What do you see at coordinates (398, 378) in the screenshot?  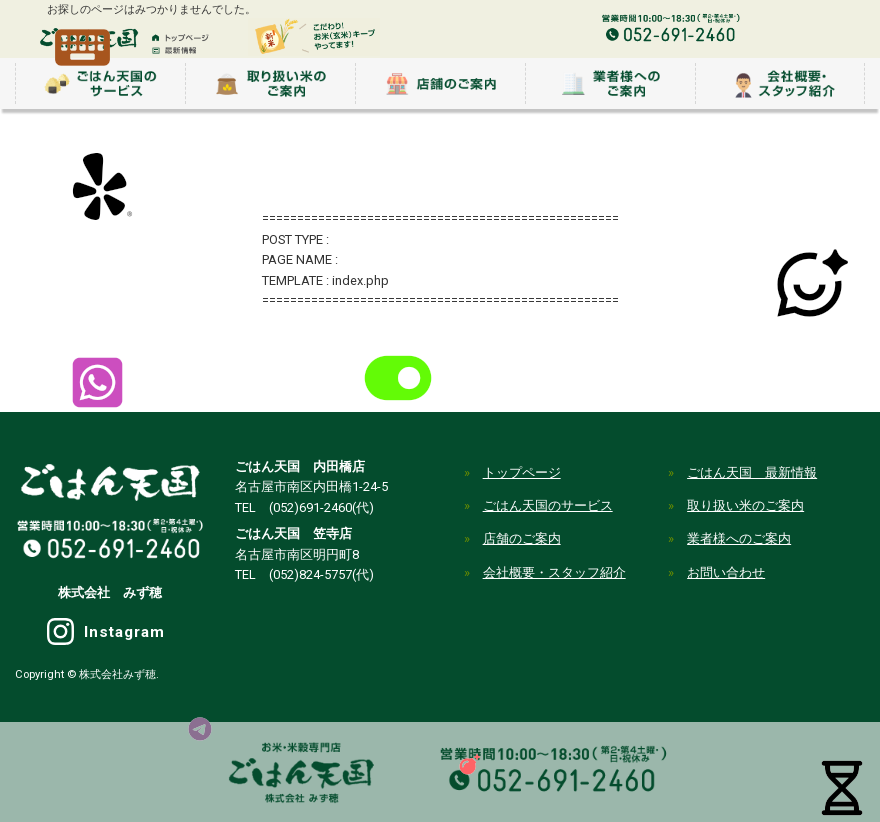 I see `toggle switch in the on/enabled position` at bounding box center [398, 378].